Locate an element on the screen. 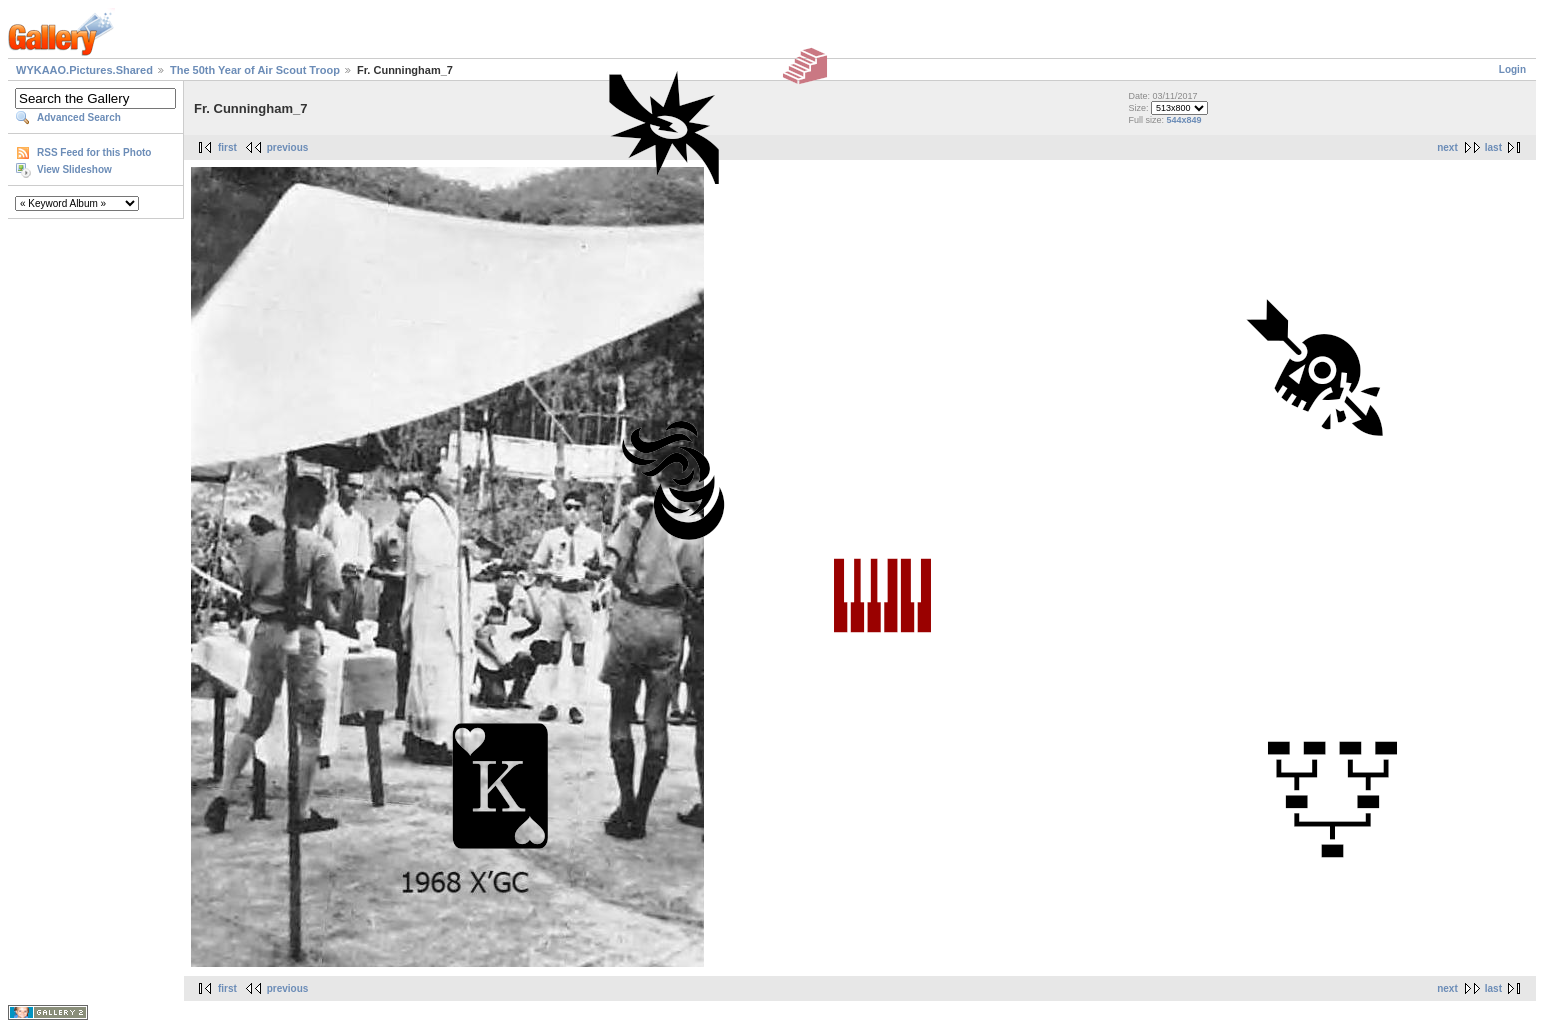 Image resolution: width=1544 pixels, height=1030 pixels. view family tree or genealogy chart is located at coordinates (1332, 799).